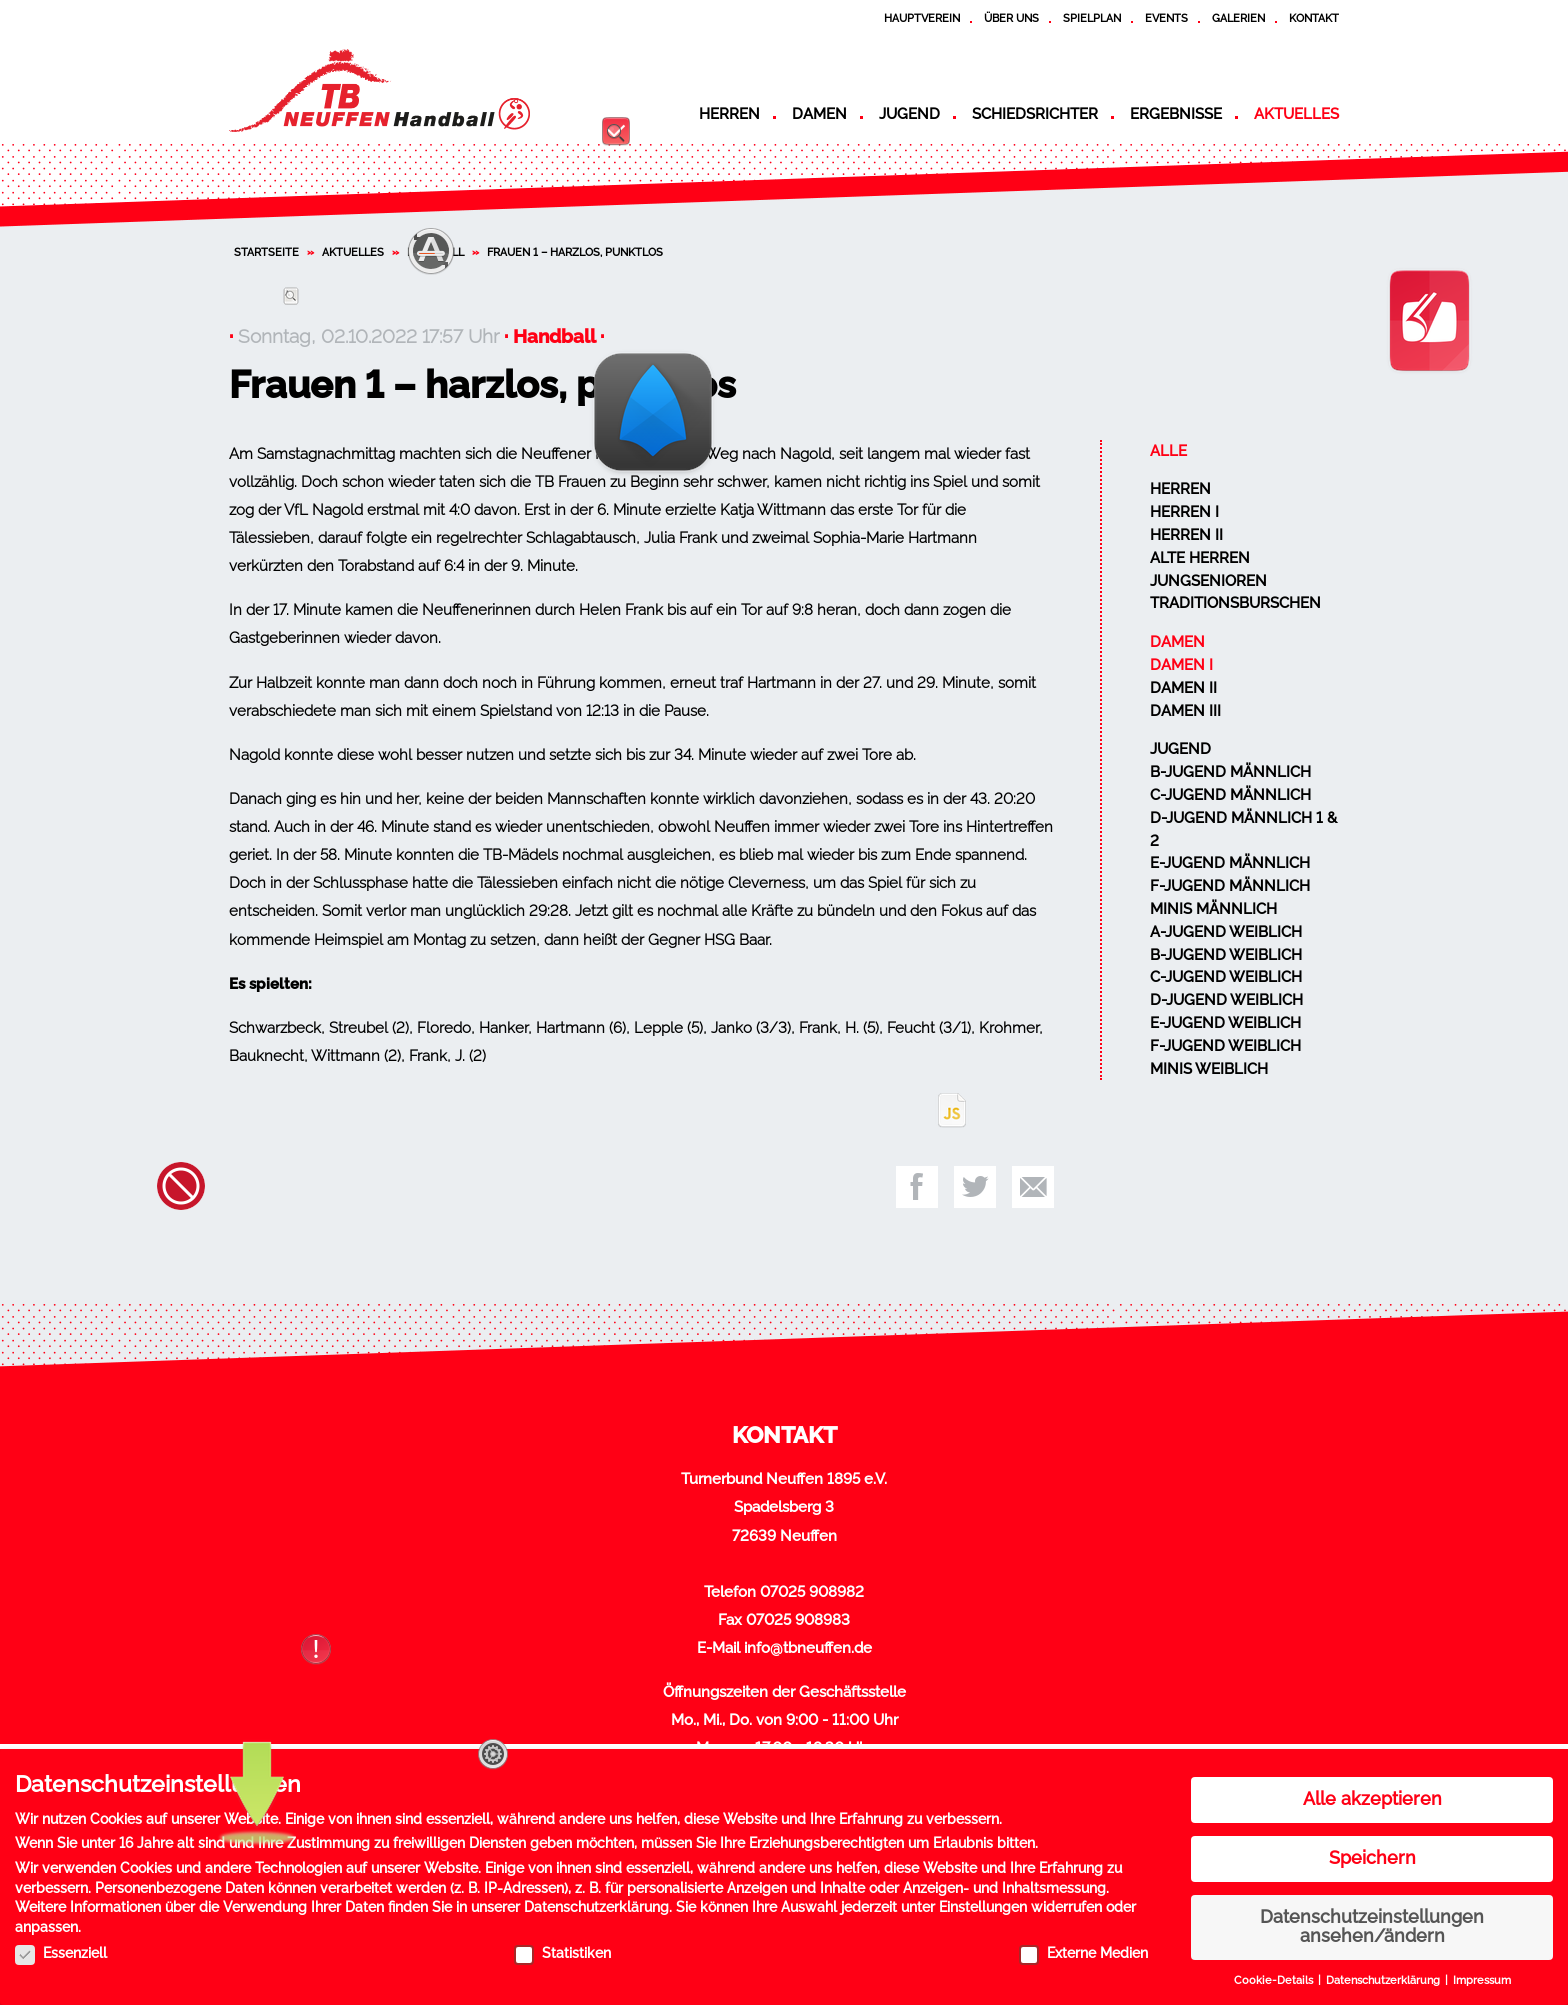  I want to click on save the current file or document, so click(257, 1787).